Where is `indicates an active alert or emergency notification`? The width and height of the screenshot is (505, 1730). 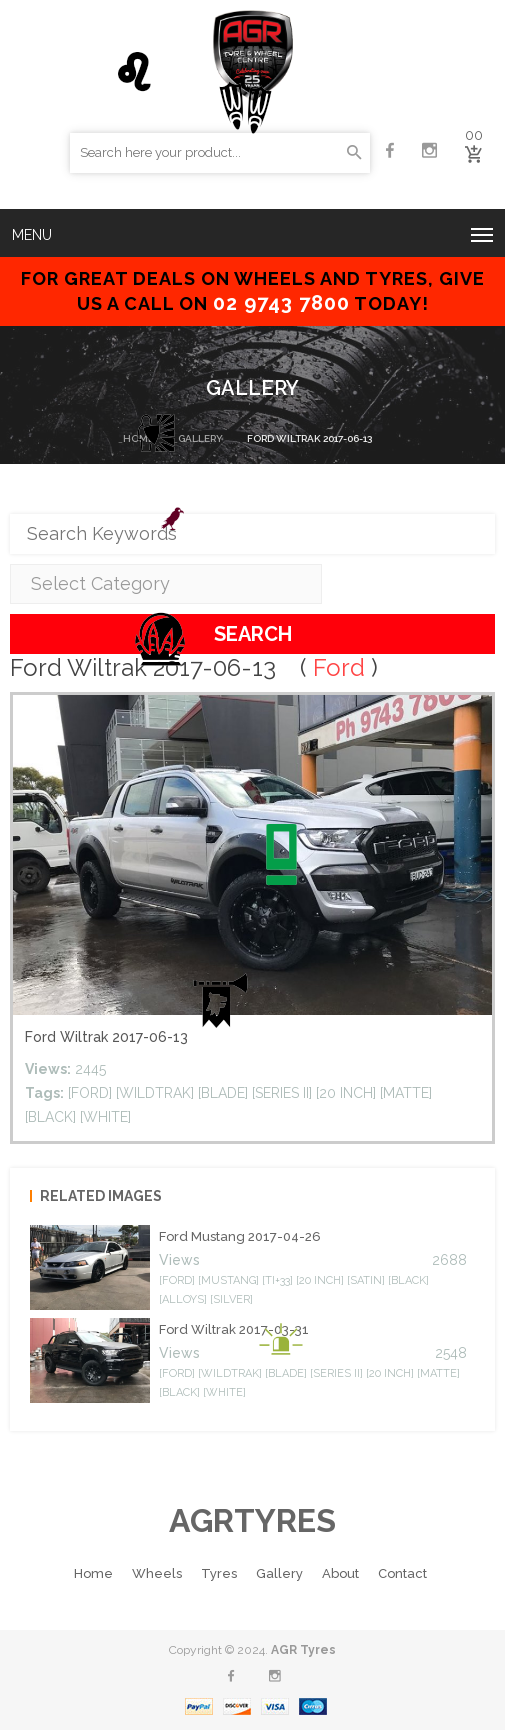 indicates an active alert or emergency notification is located at coordinates (281, 1339).